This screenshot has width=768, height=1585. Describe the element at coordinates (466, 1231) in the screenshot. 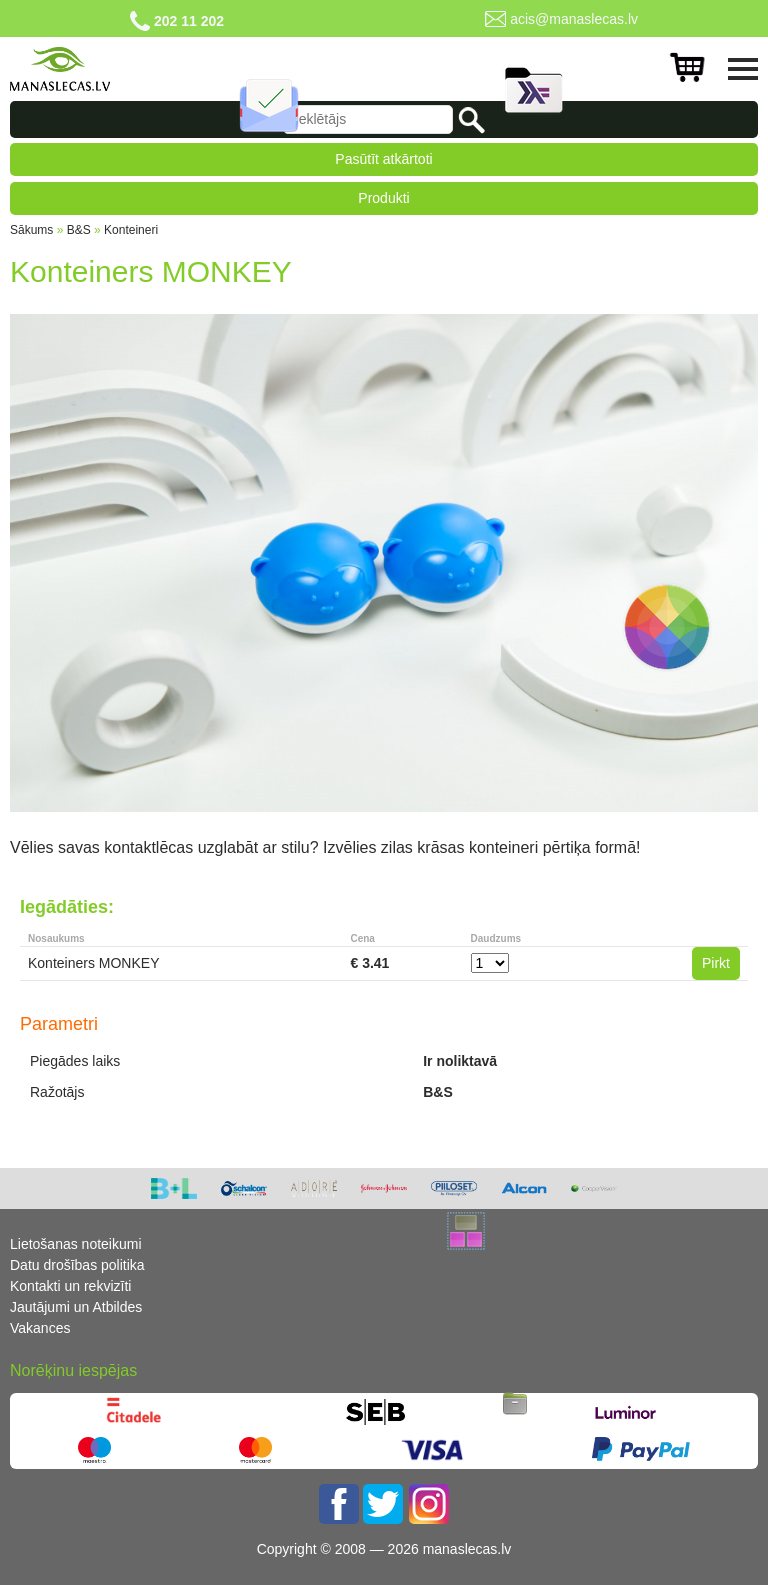

I see `select all items in the current view` at that location.